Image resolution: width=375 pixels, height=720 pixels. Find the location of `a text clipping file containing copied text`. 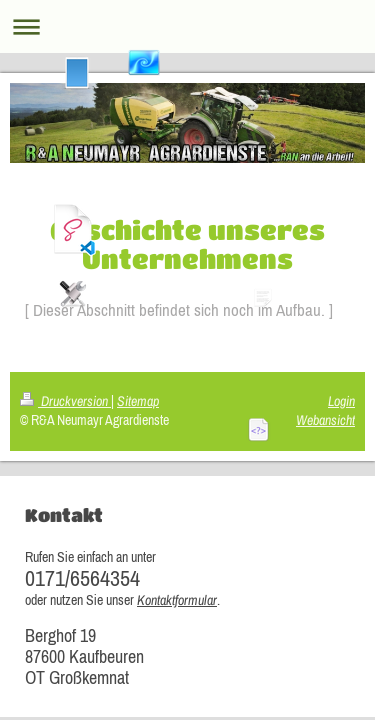

a text clipping file containing copied text is located at coordinates (263, 298).